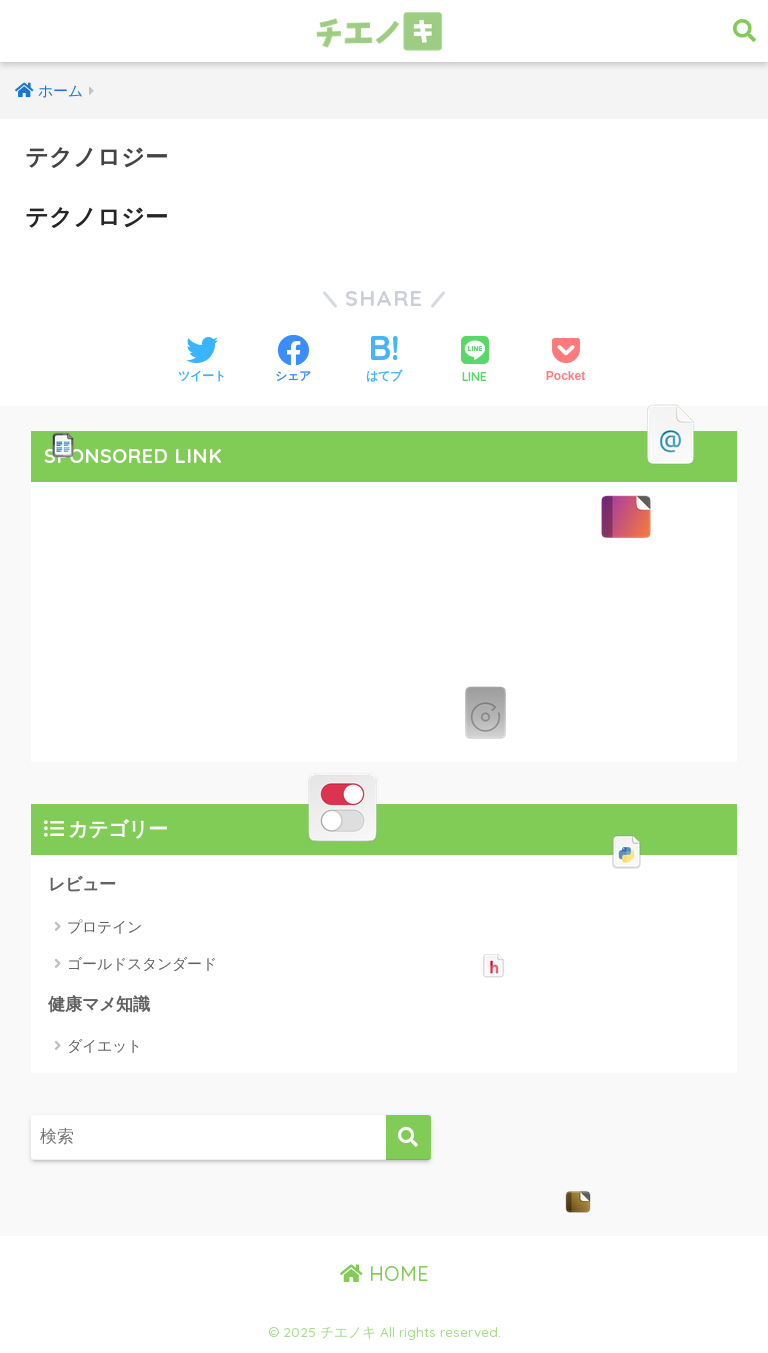 The image size is (768, 1353). I want to click on open an opendocument master document file, so click(63, 445).